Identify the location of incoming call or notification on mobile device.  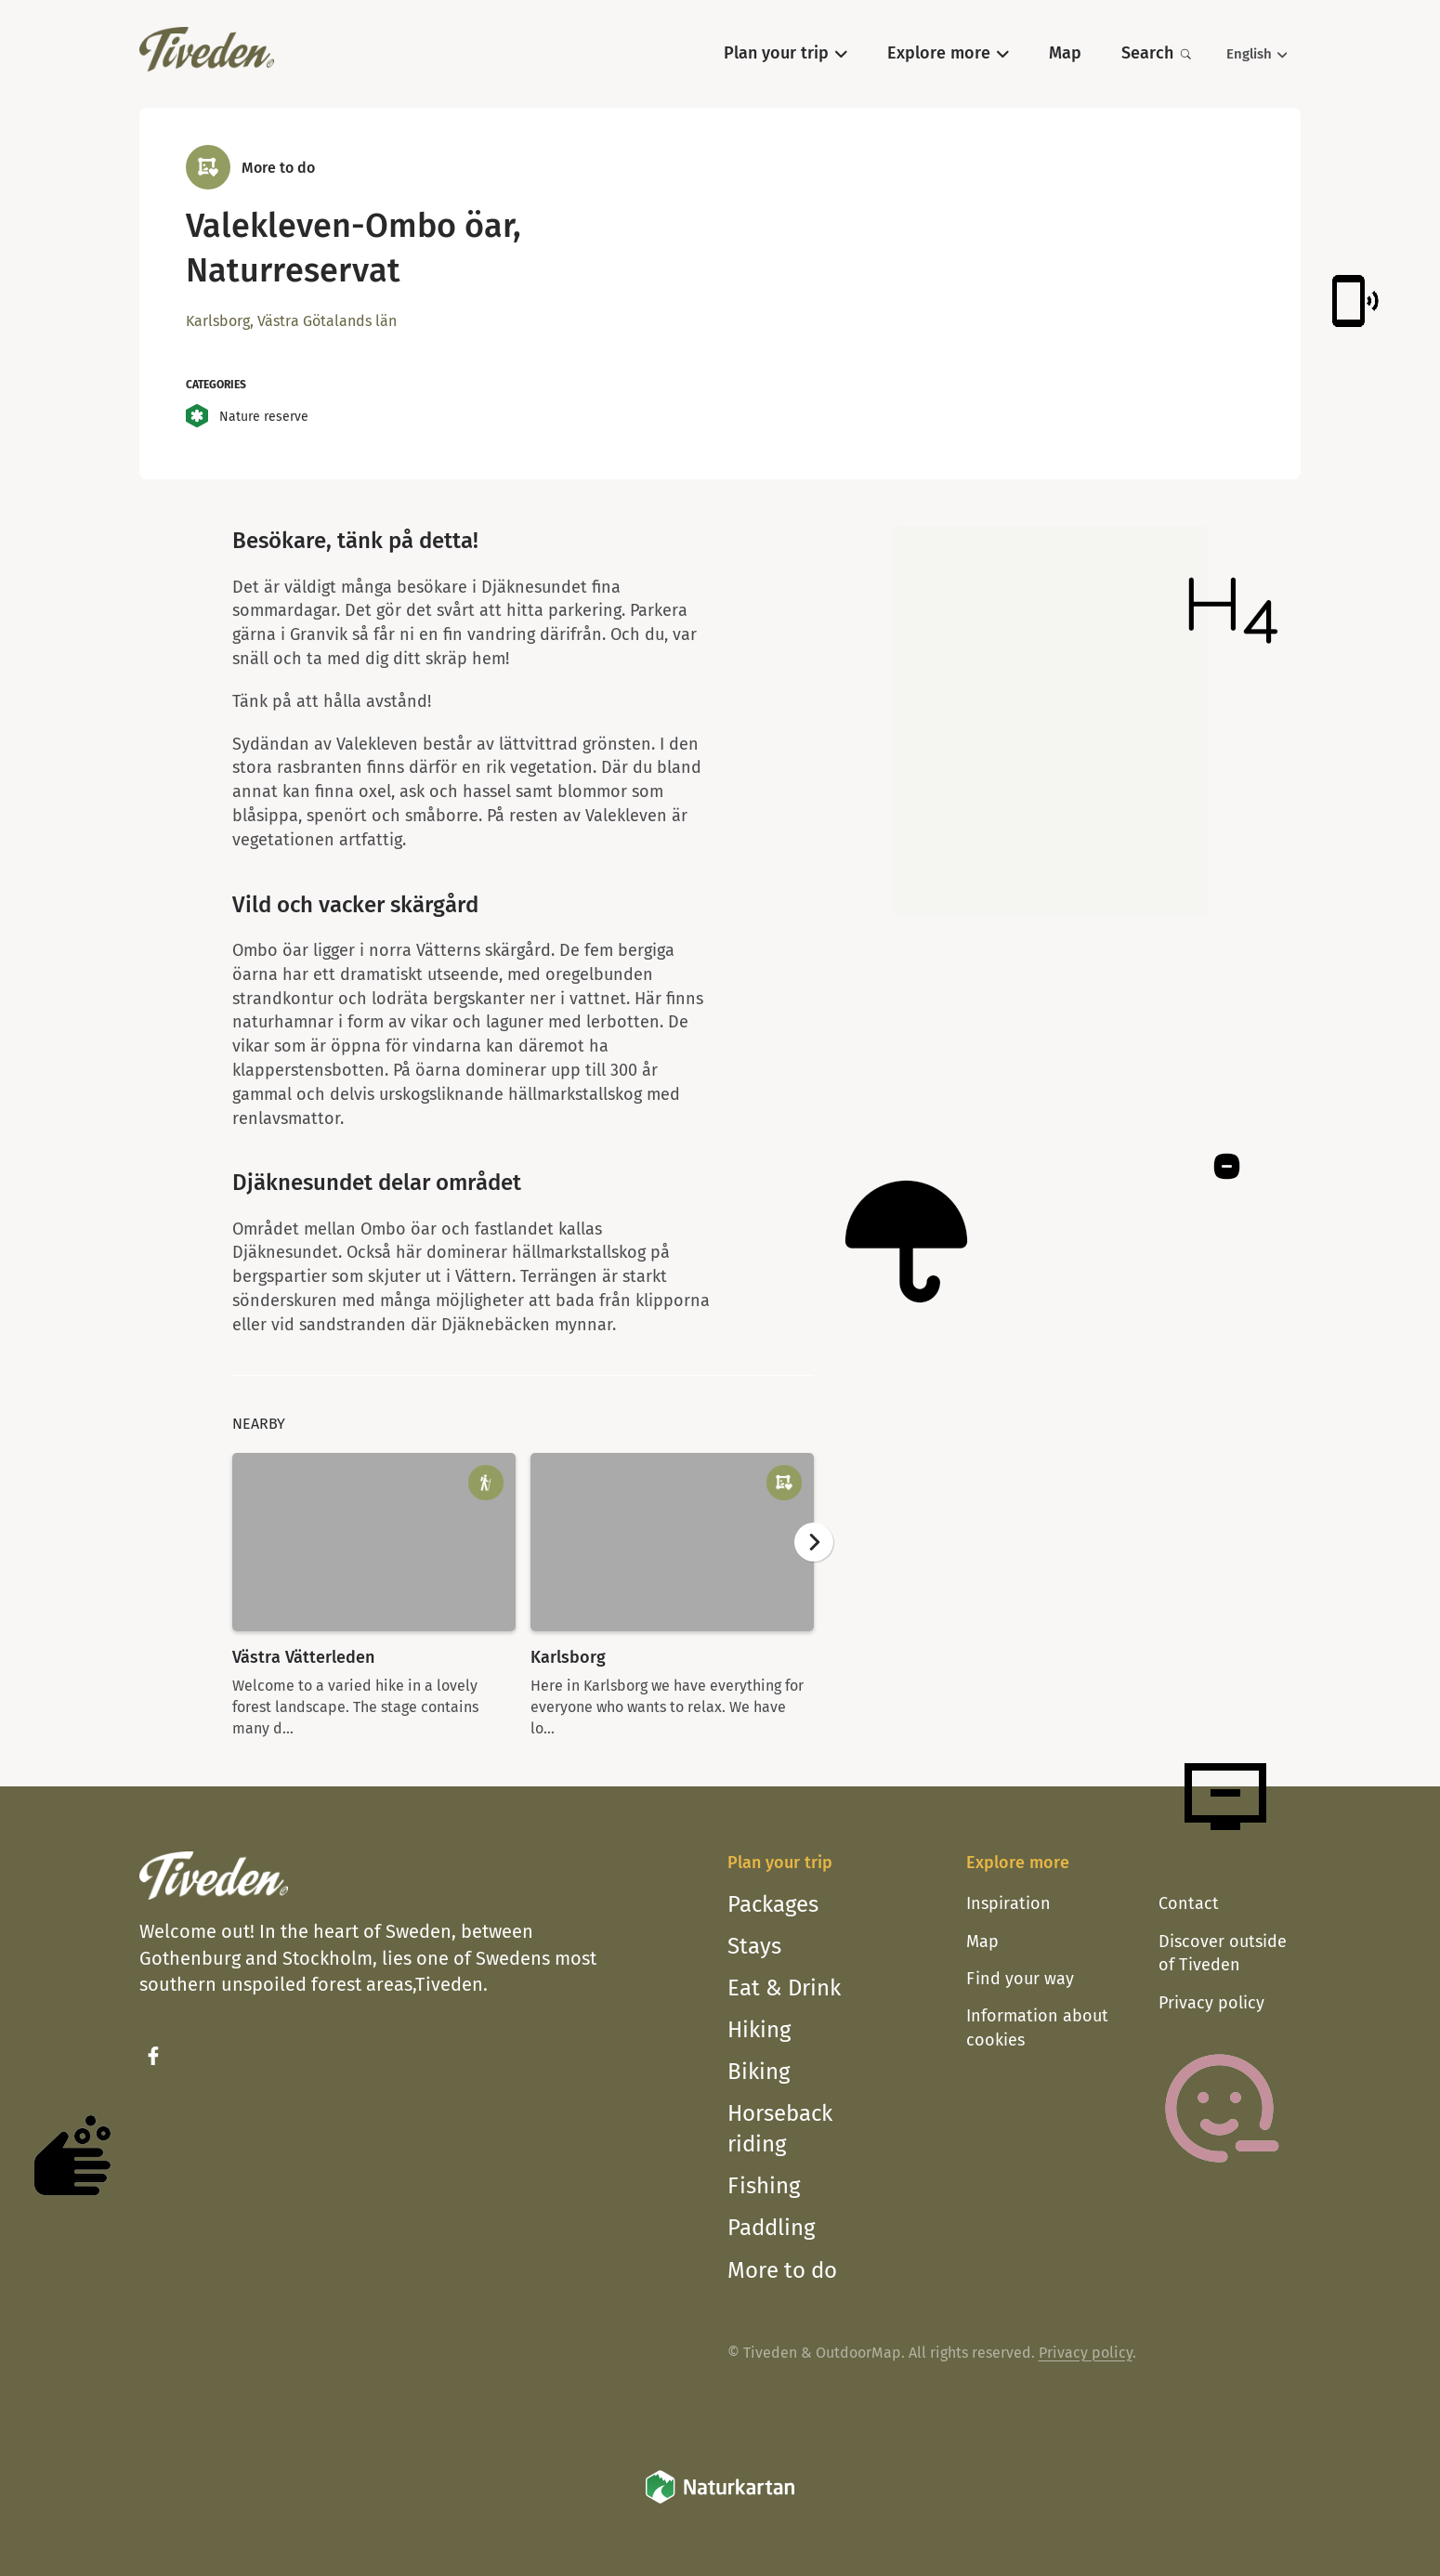
(1355, 301).